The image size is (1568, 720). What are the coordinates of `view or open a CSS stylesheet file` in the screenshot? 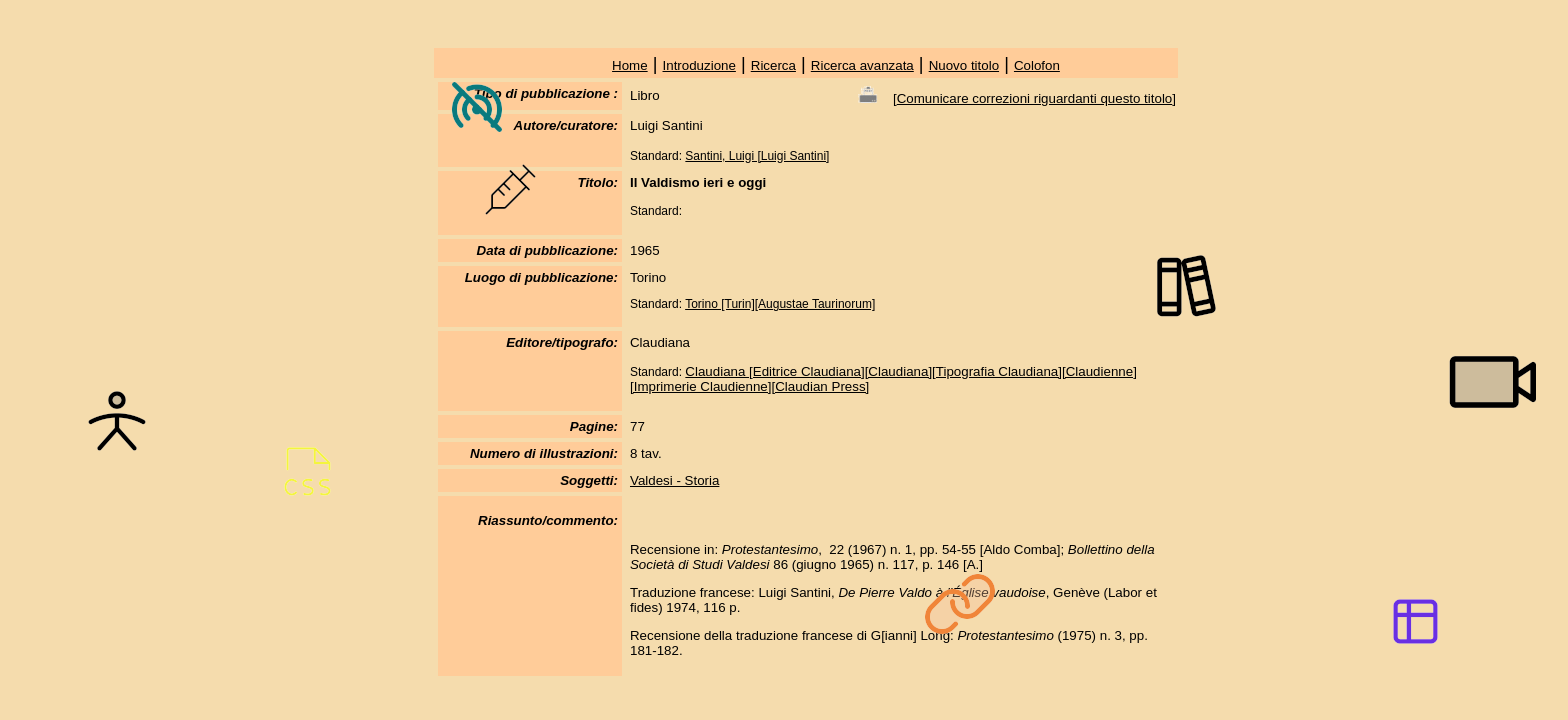 It's located at (308, 473).